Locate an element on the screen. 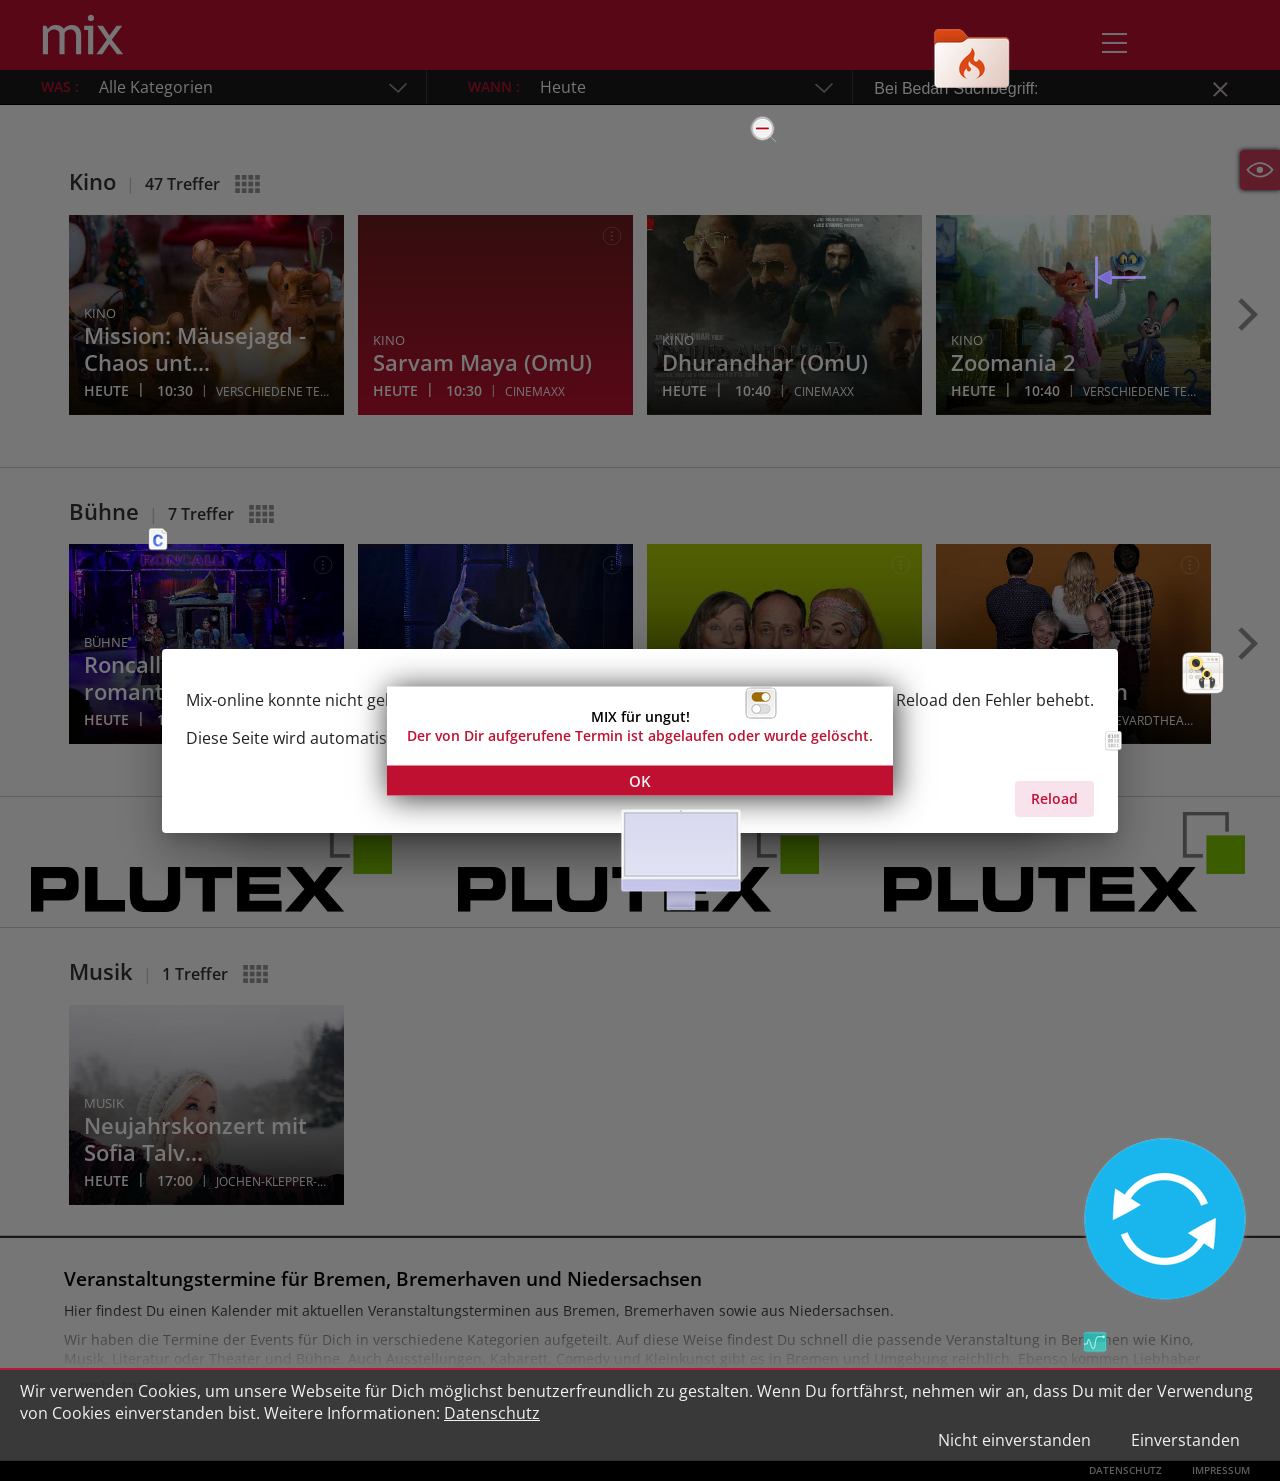  open unity tweak tool settings is located at coordinates (761, 703).